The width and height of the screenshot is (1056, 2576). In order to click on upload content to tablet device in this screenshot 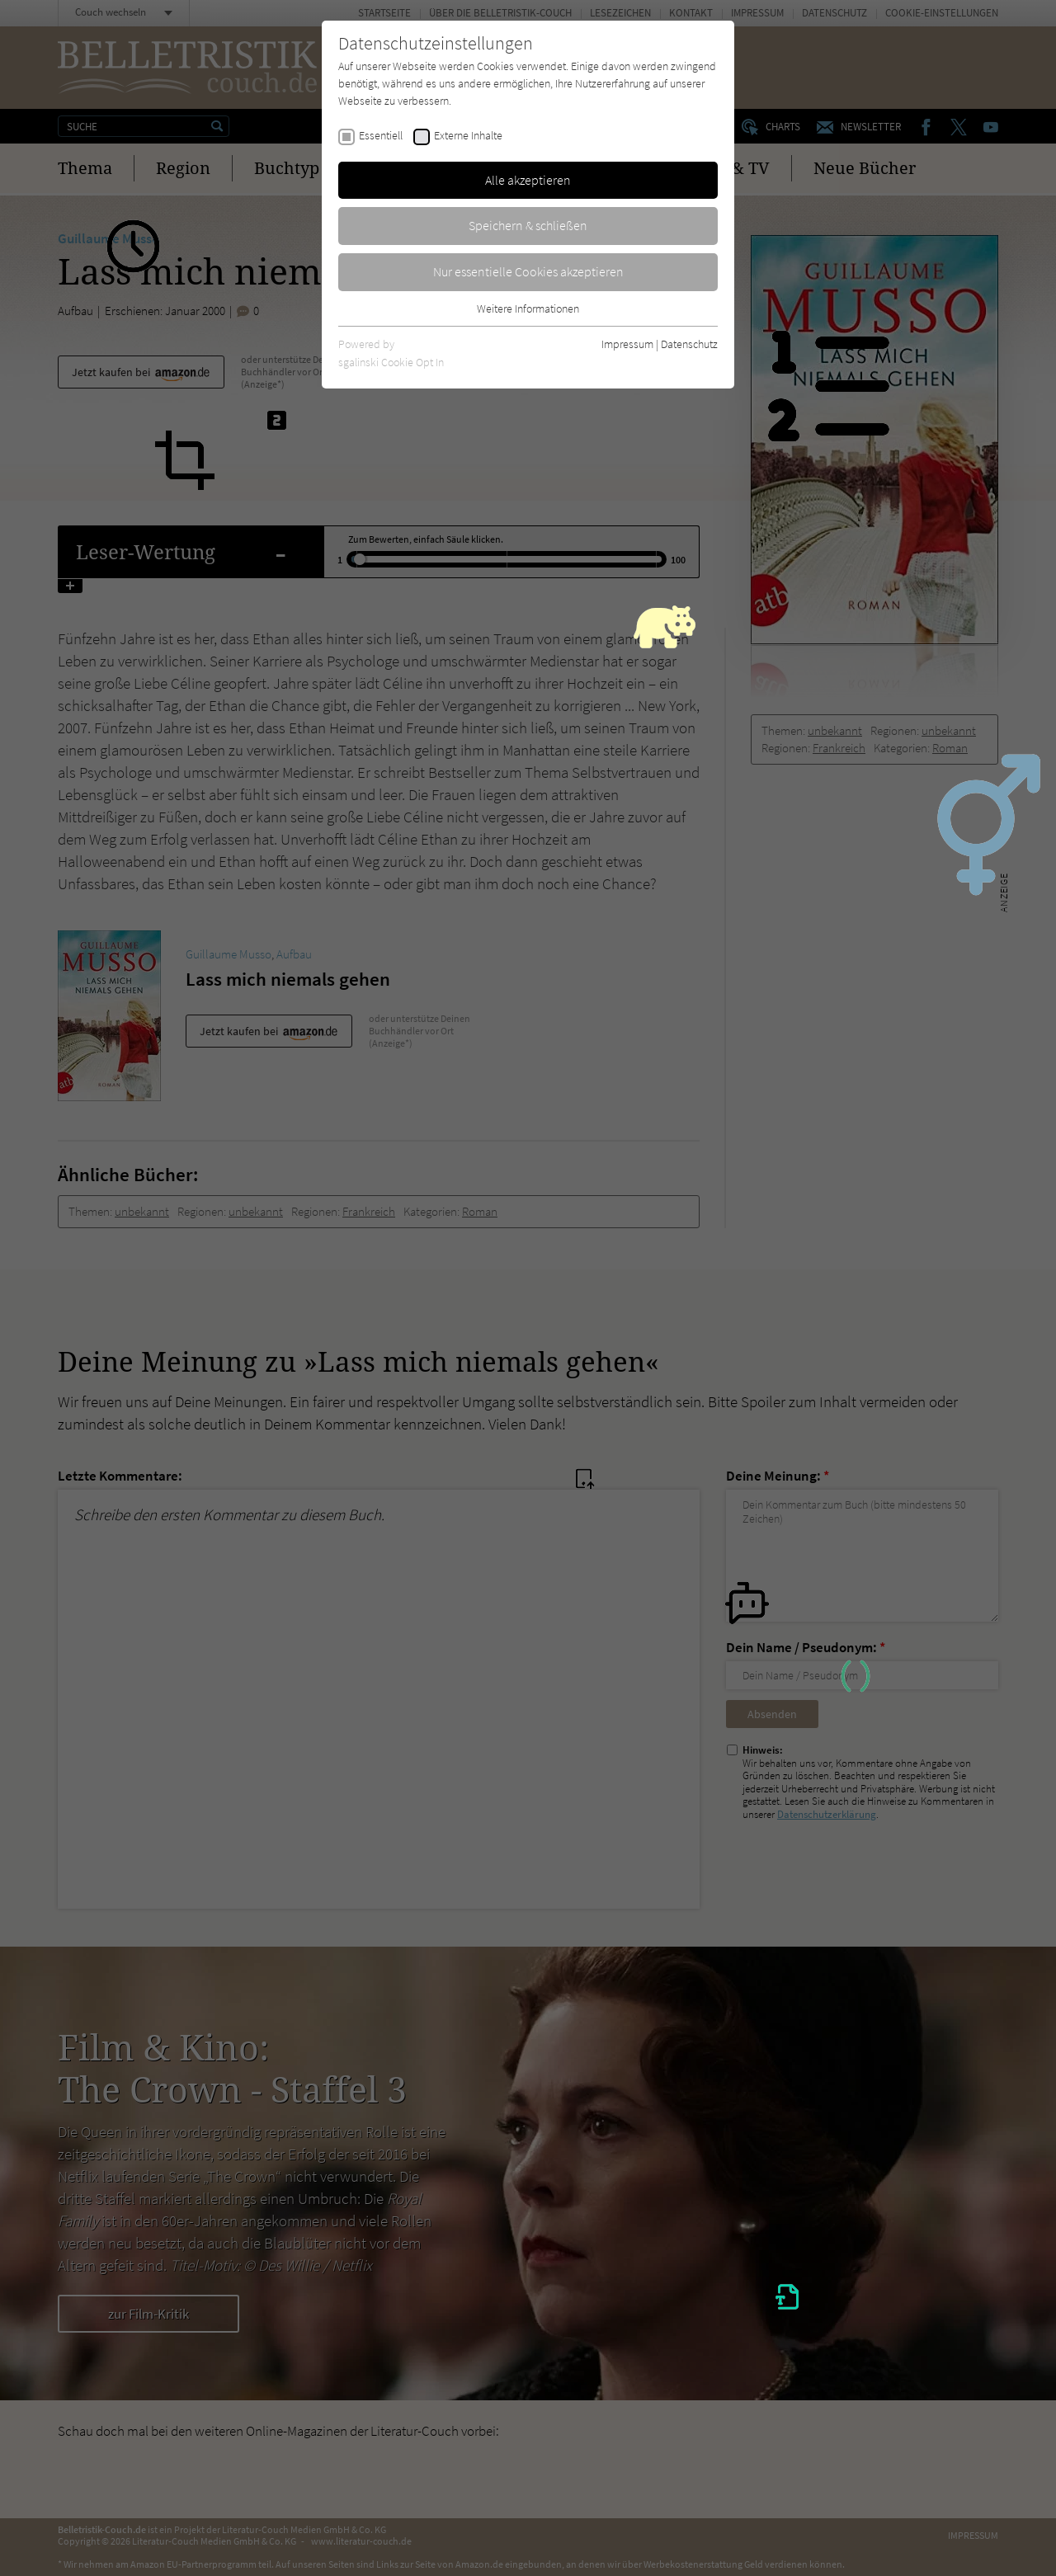, I will do `click(583, 1478)`.